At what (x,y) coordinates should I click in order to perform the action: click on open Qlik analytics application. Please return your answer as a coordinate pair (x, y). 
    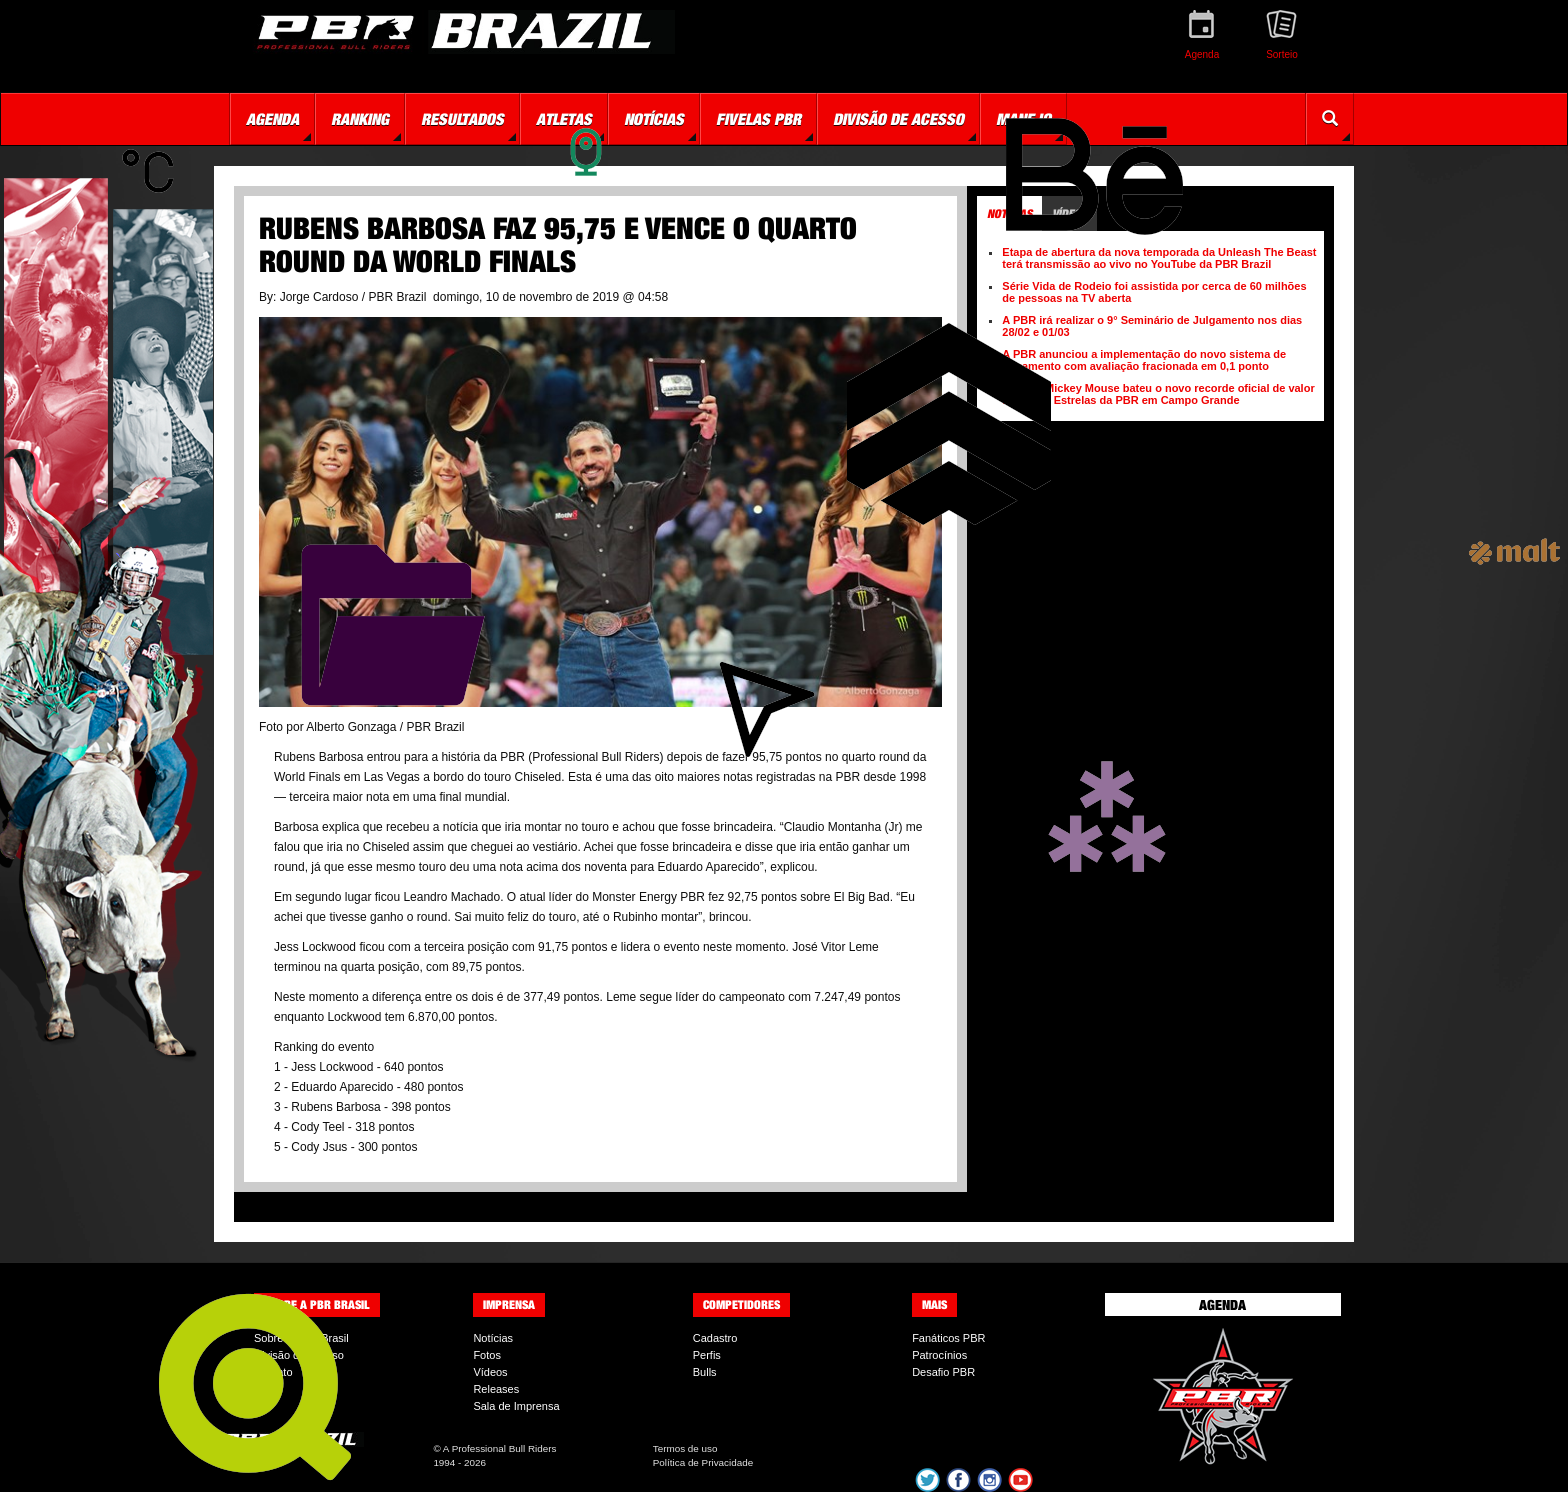
    Looking at the image, I should click on (255, 1387).